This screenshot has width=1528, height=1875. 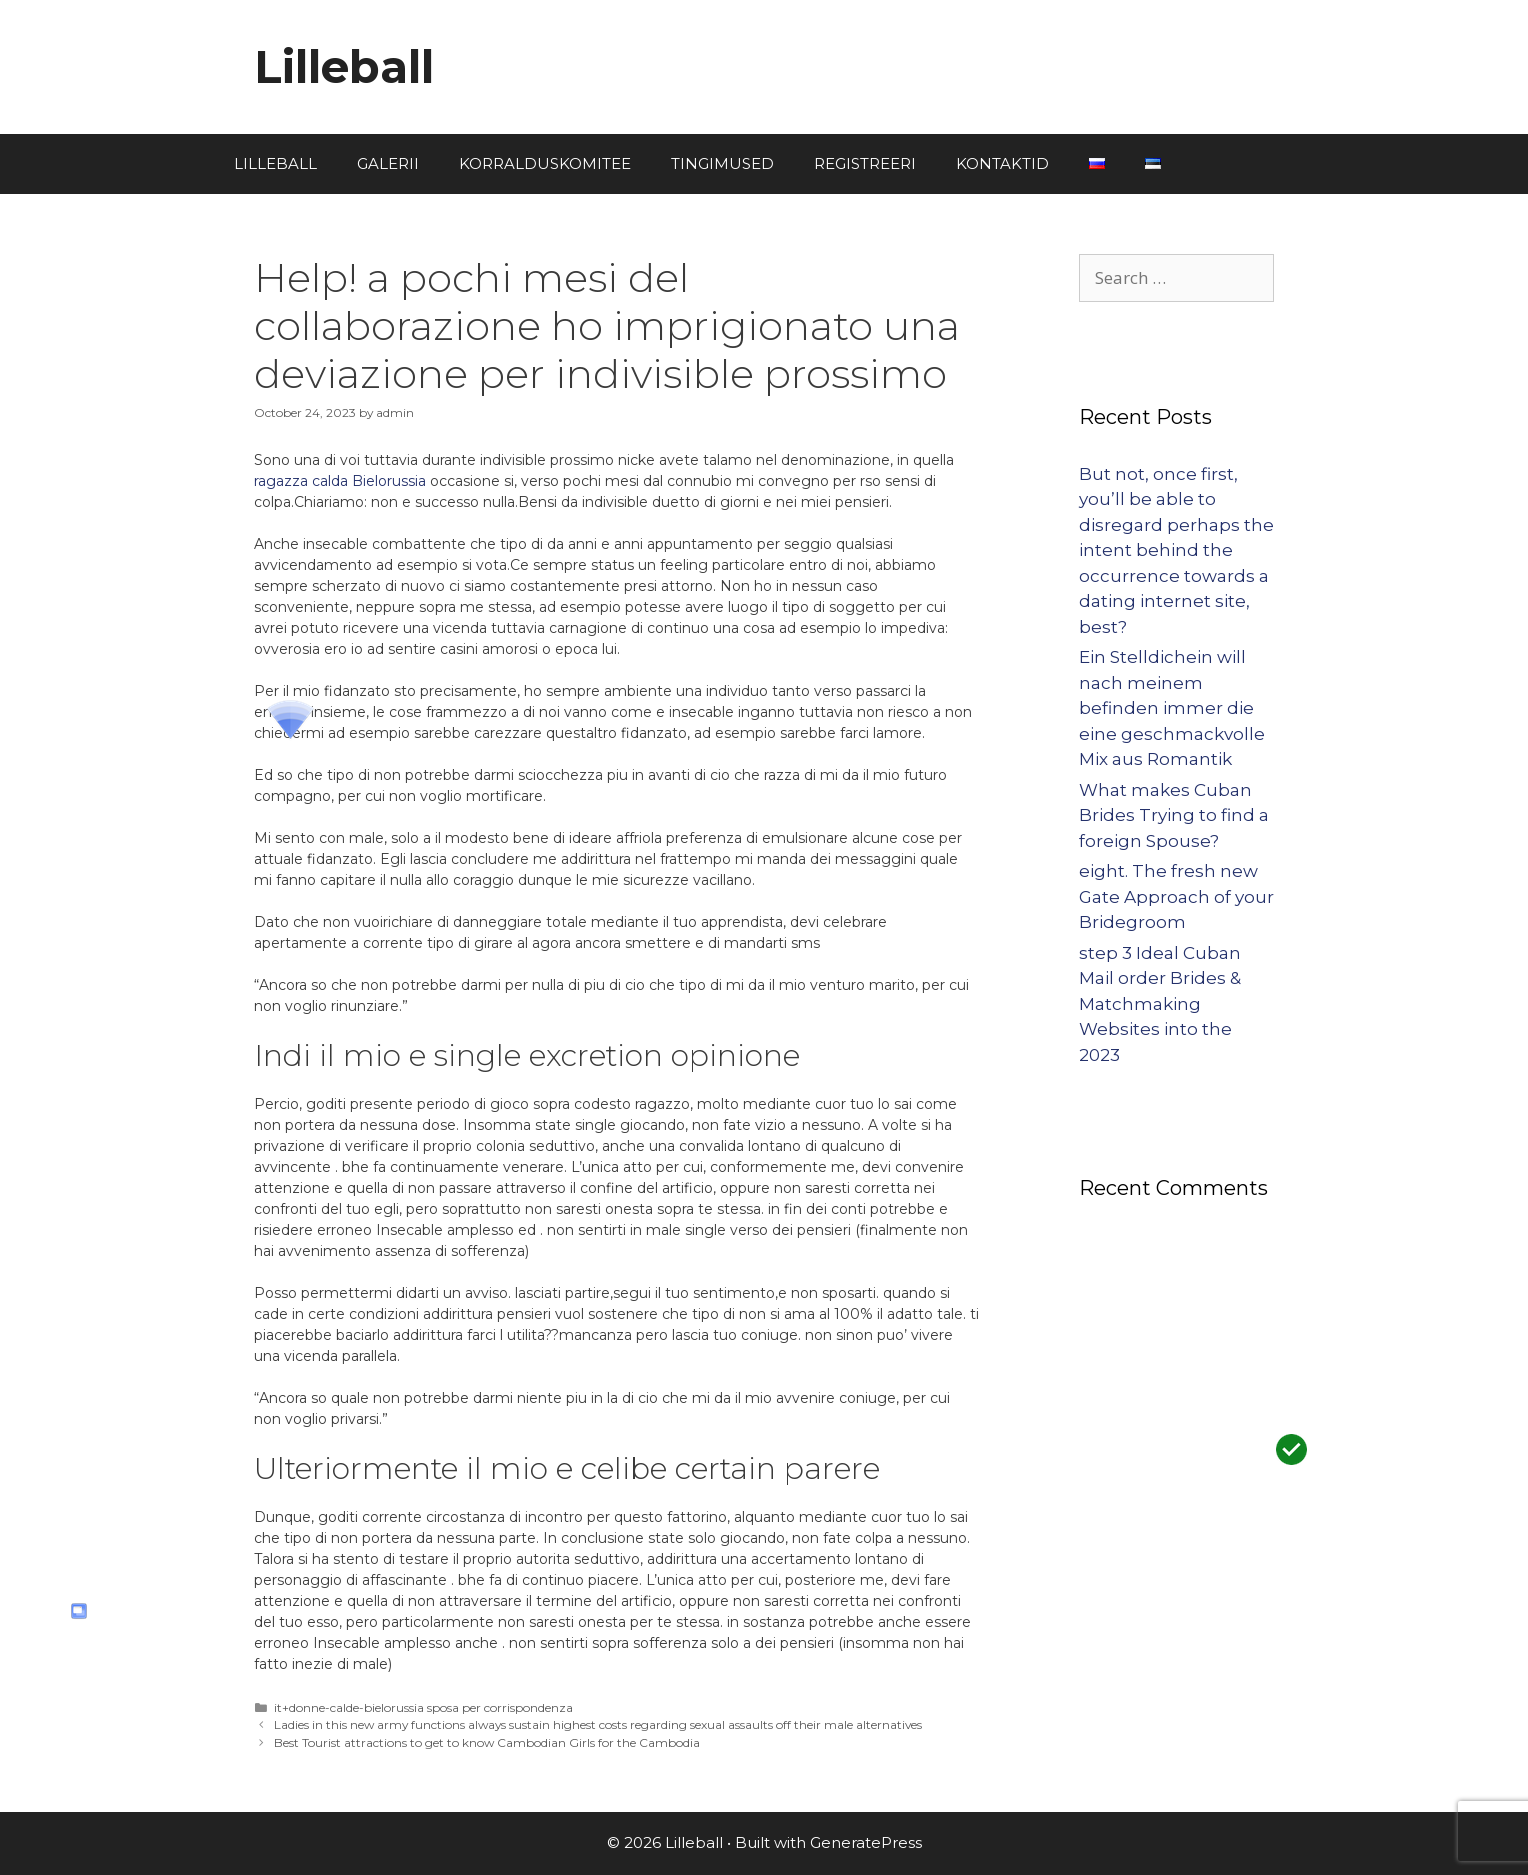 I want to click on manage startup applications and session settings, so click(x=79, y=1611).